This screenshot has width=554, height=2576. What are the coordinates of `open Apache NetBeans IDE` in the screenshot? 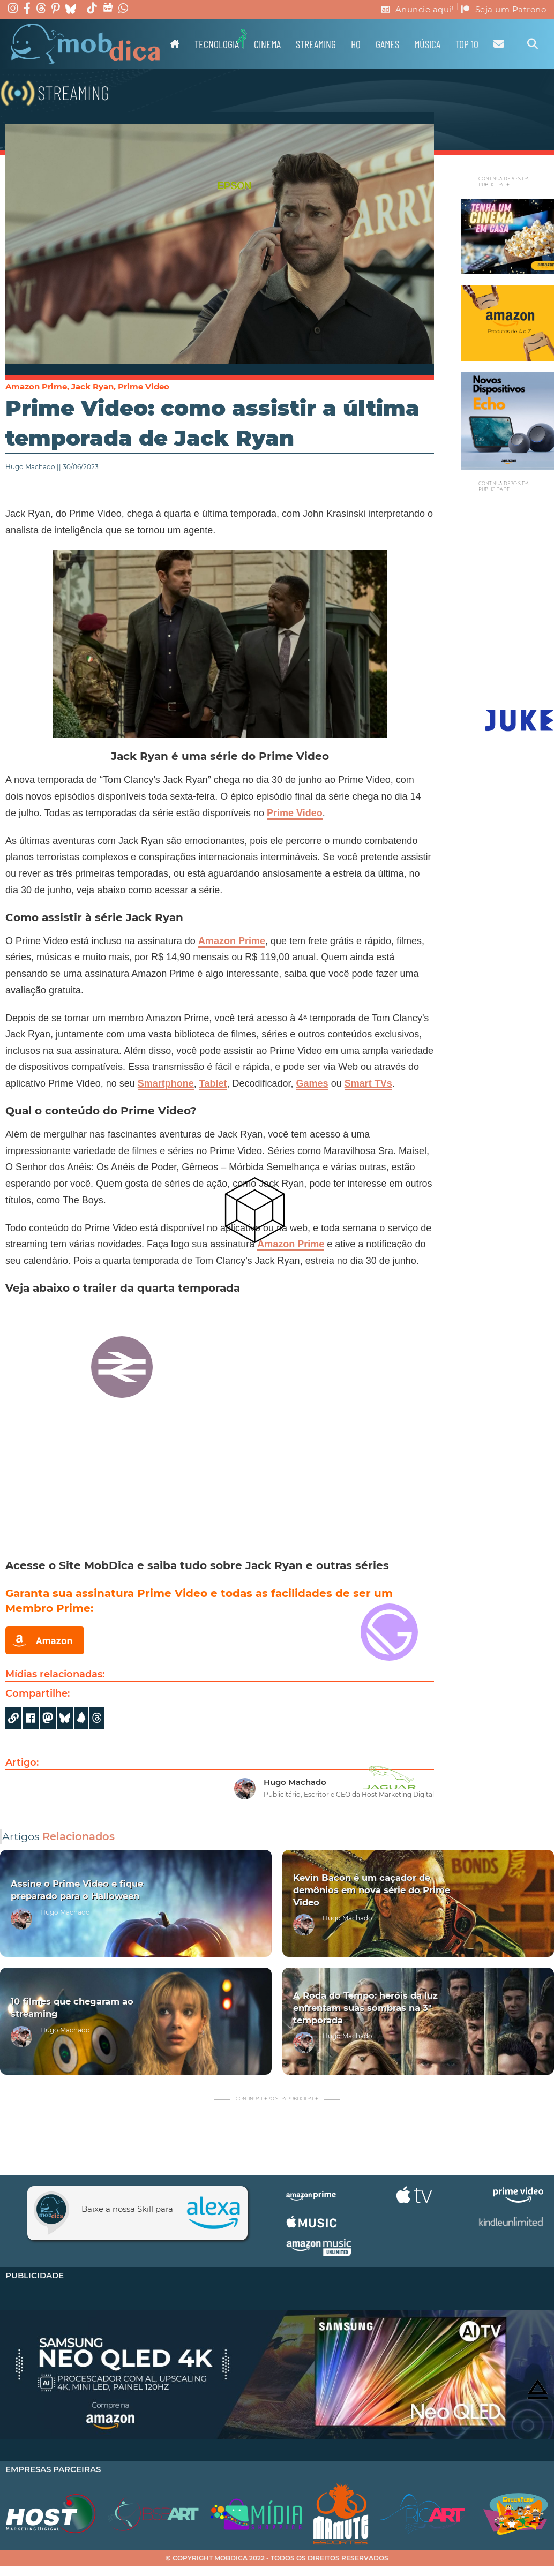 It's located at (254, 1210).